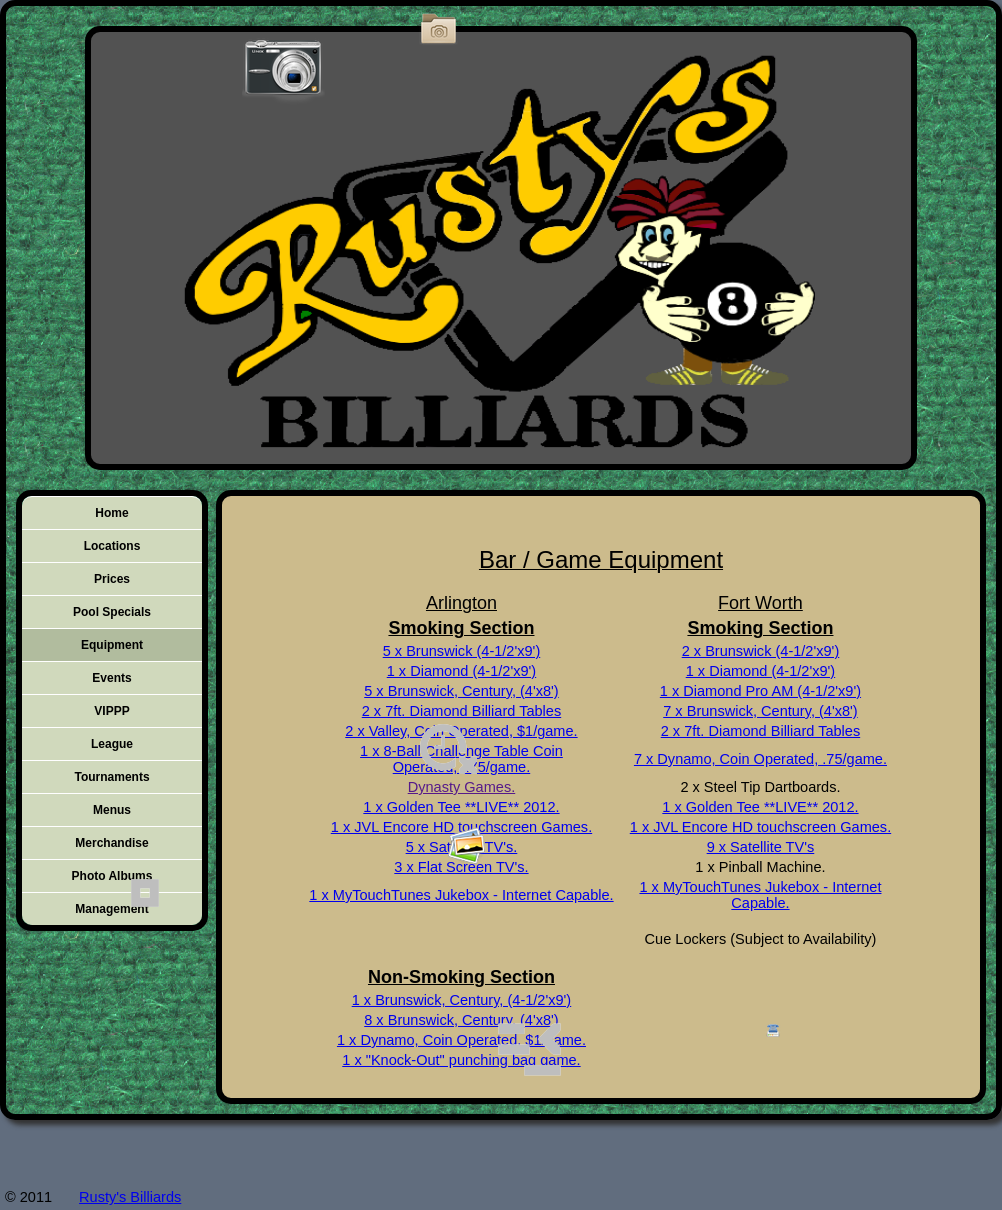 Image resolution: width=1002 pixels, height=1210 pixels. What do you see at coordinates (448, 745) in the screenshot?
I see `indicates a missed appointment or event` at bounding box center [448, 745].